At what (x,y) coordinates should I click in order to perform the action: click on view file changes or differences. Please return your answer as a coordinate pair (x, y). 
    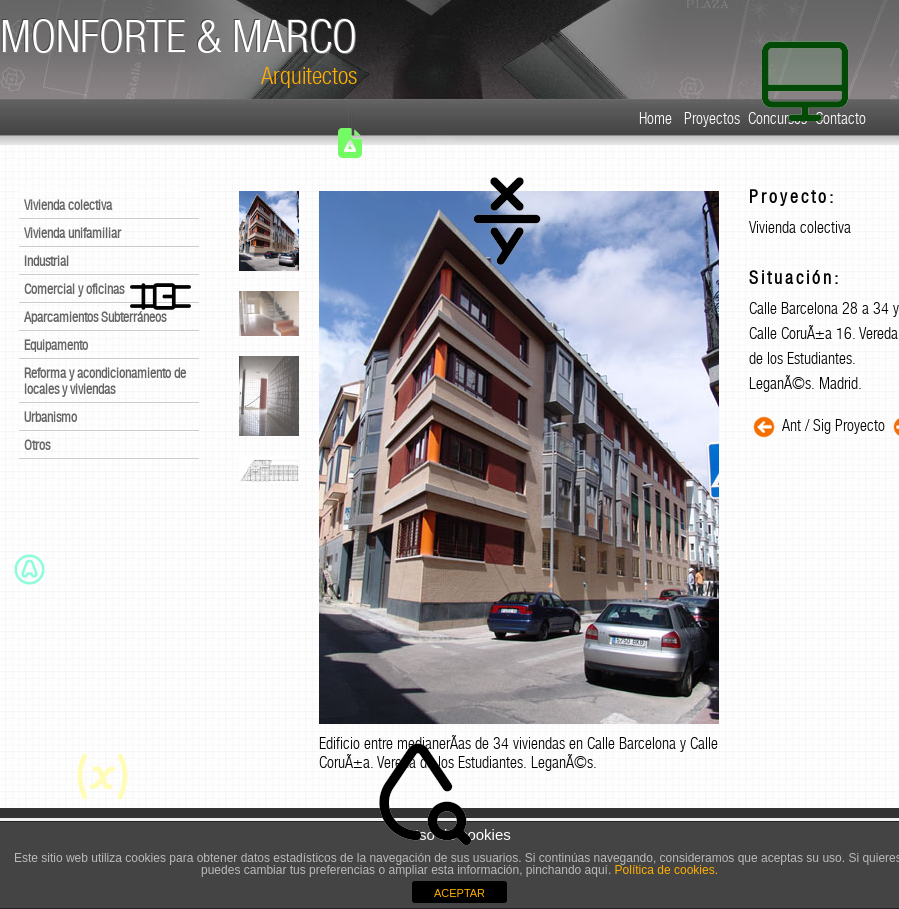
    Looking at the image, I should click on (350, 143).